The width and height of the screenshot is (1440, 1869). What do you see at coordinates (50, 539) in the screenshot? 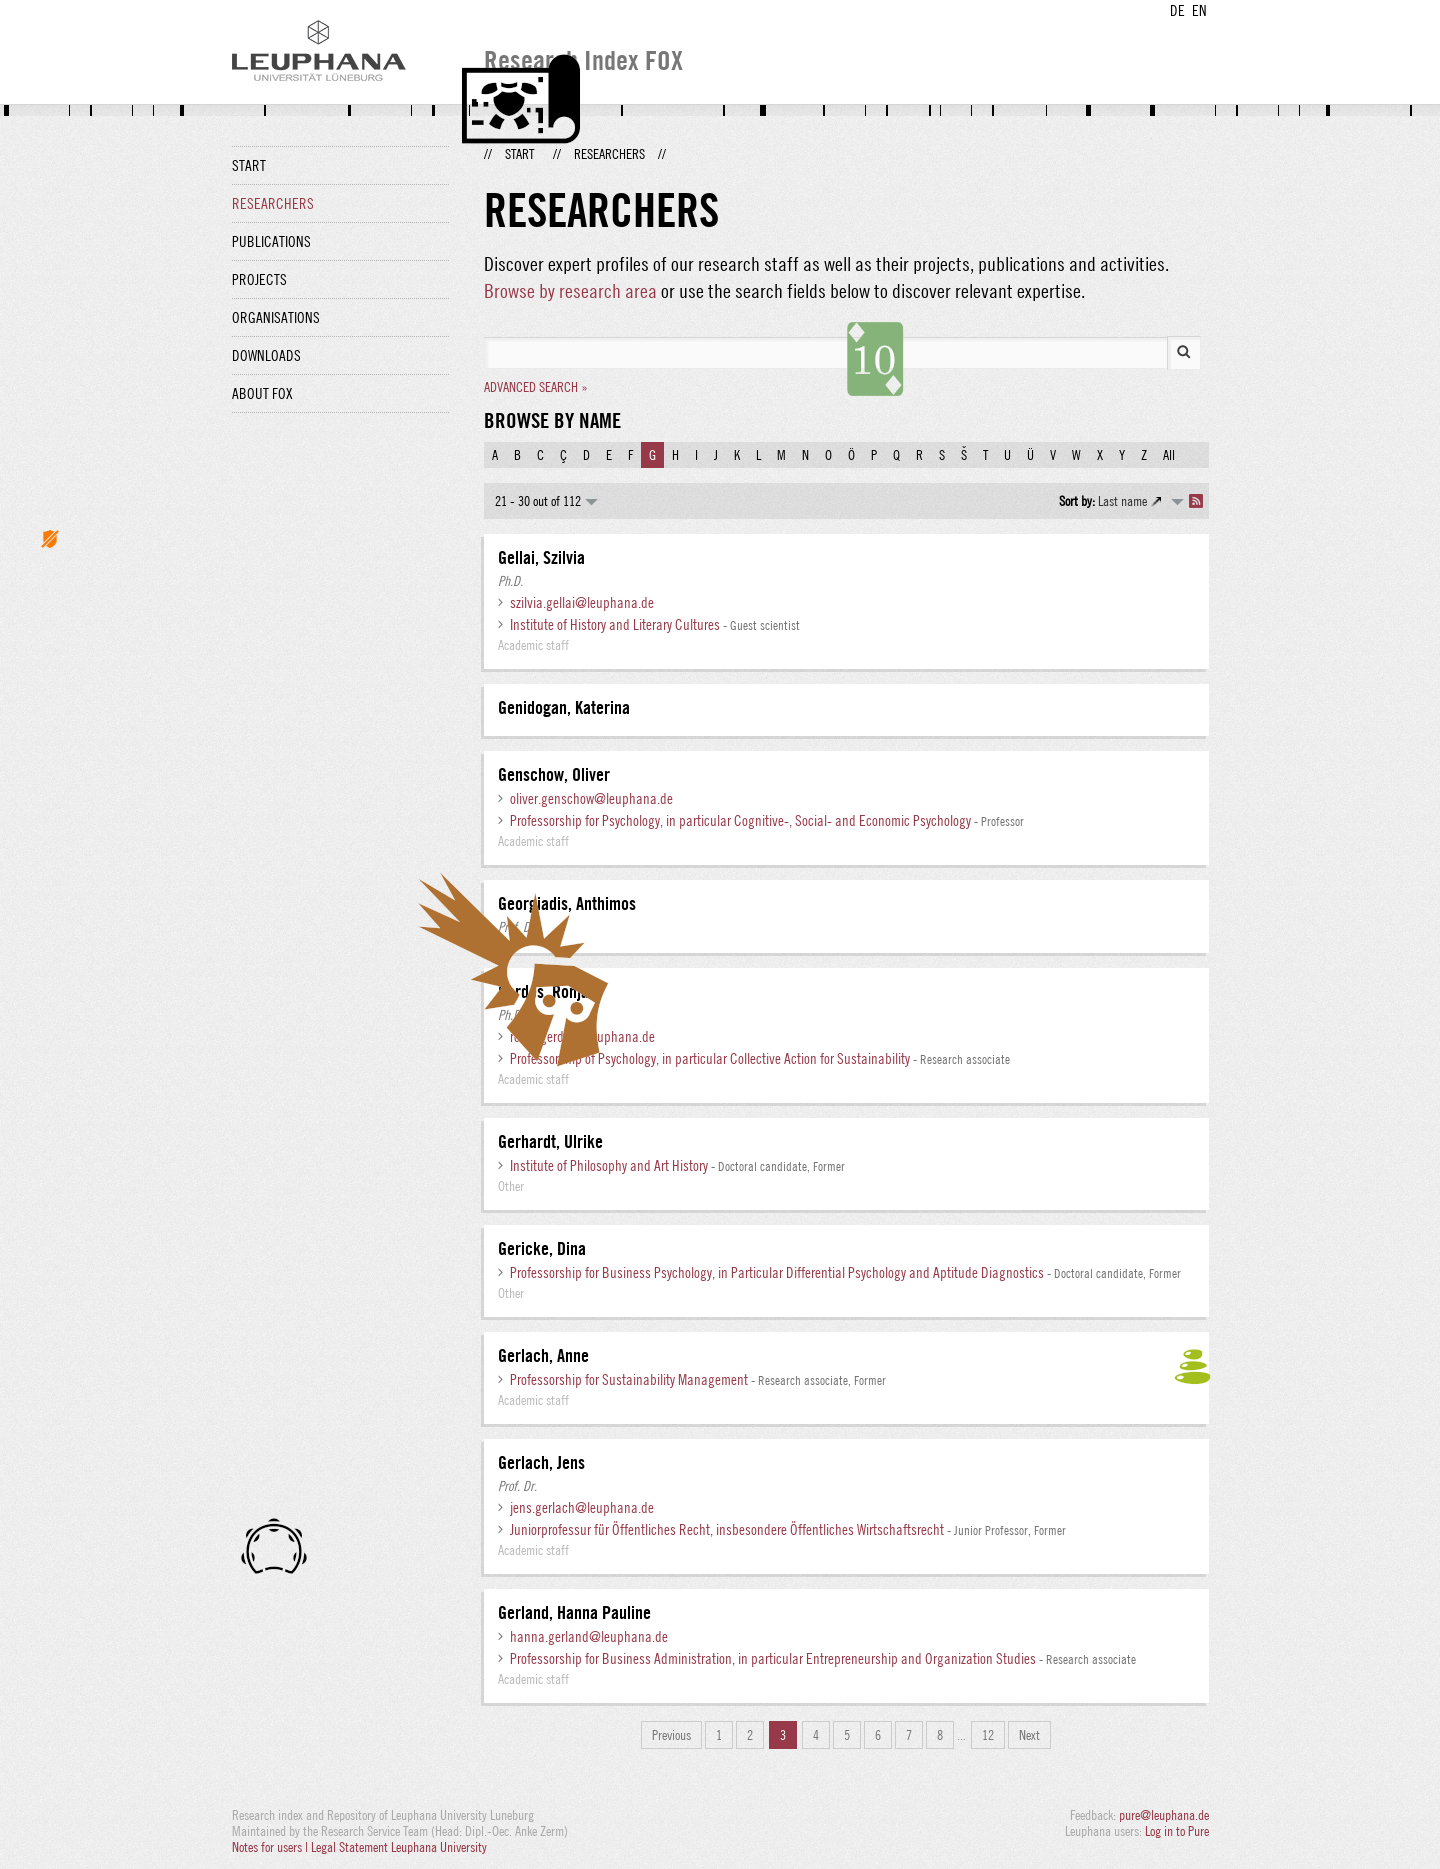
I see `protection or security features are disabled` at bounding box center [50, 539].